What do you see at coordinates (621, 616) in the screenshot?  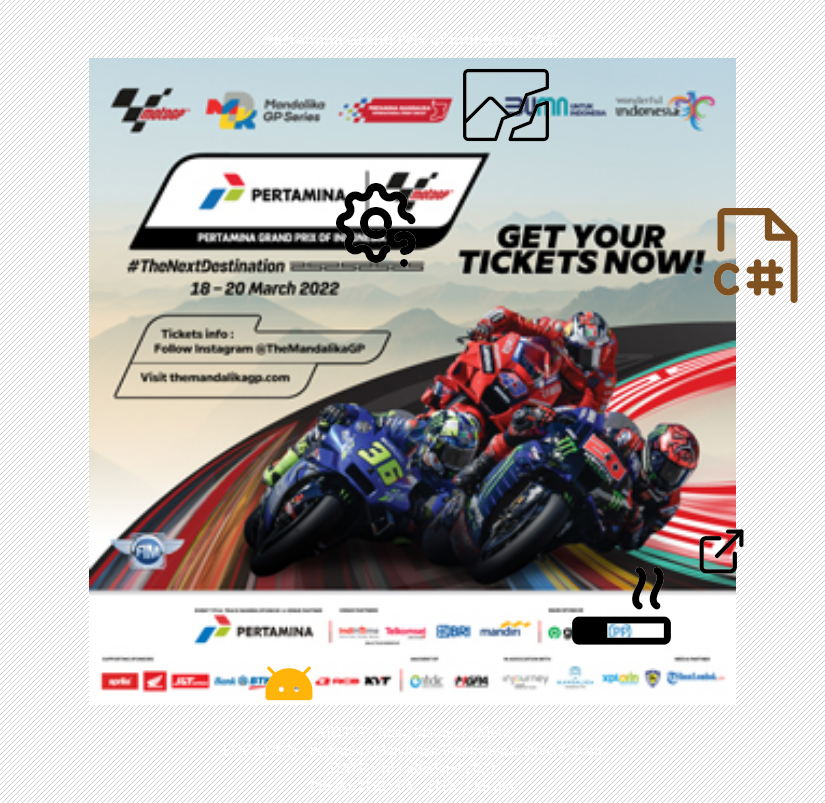 I see `indicates a designated smoking area` at bounding box center [621, 616].